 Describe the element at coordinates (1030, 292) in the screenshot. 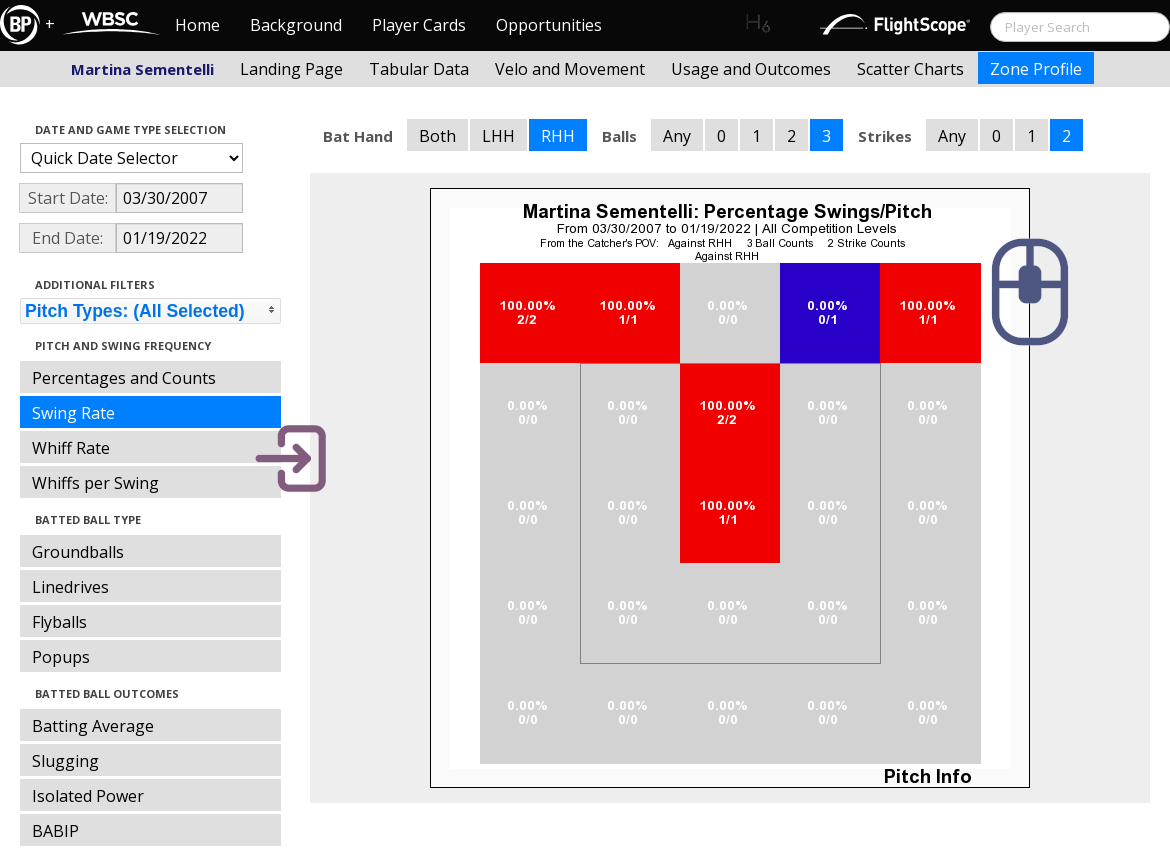

I see `middle mouse button click action` at that location.